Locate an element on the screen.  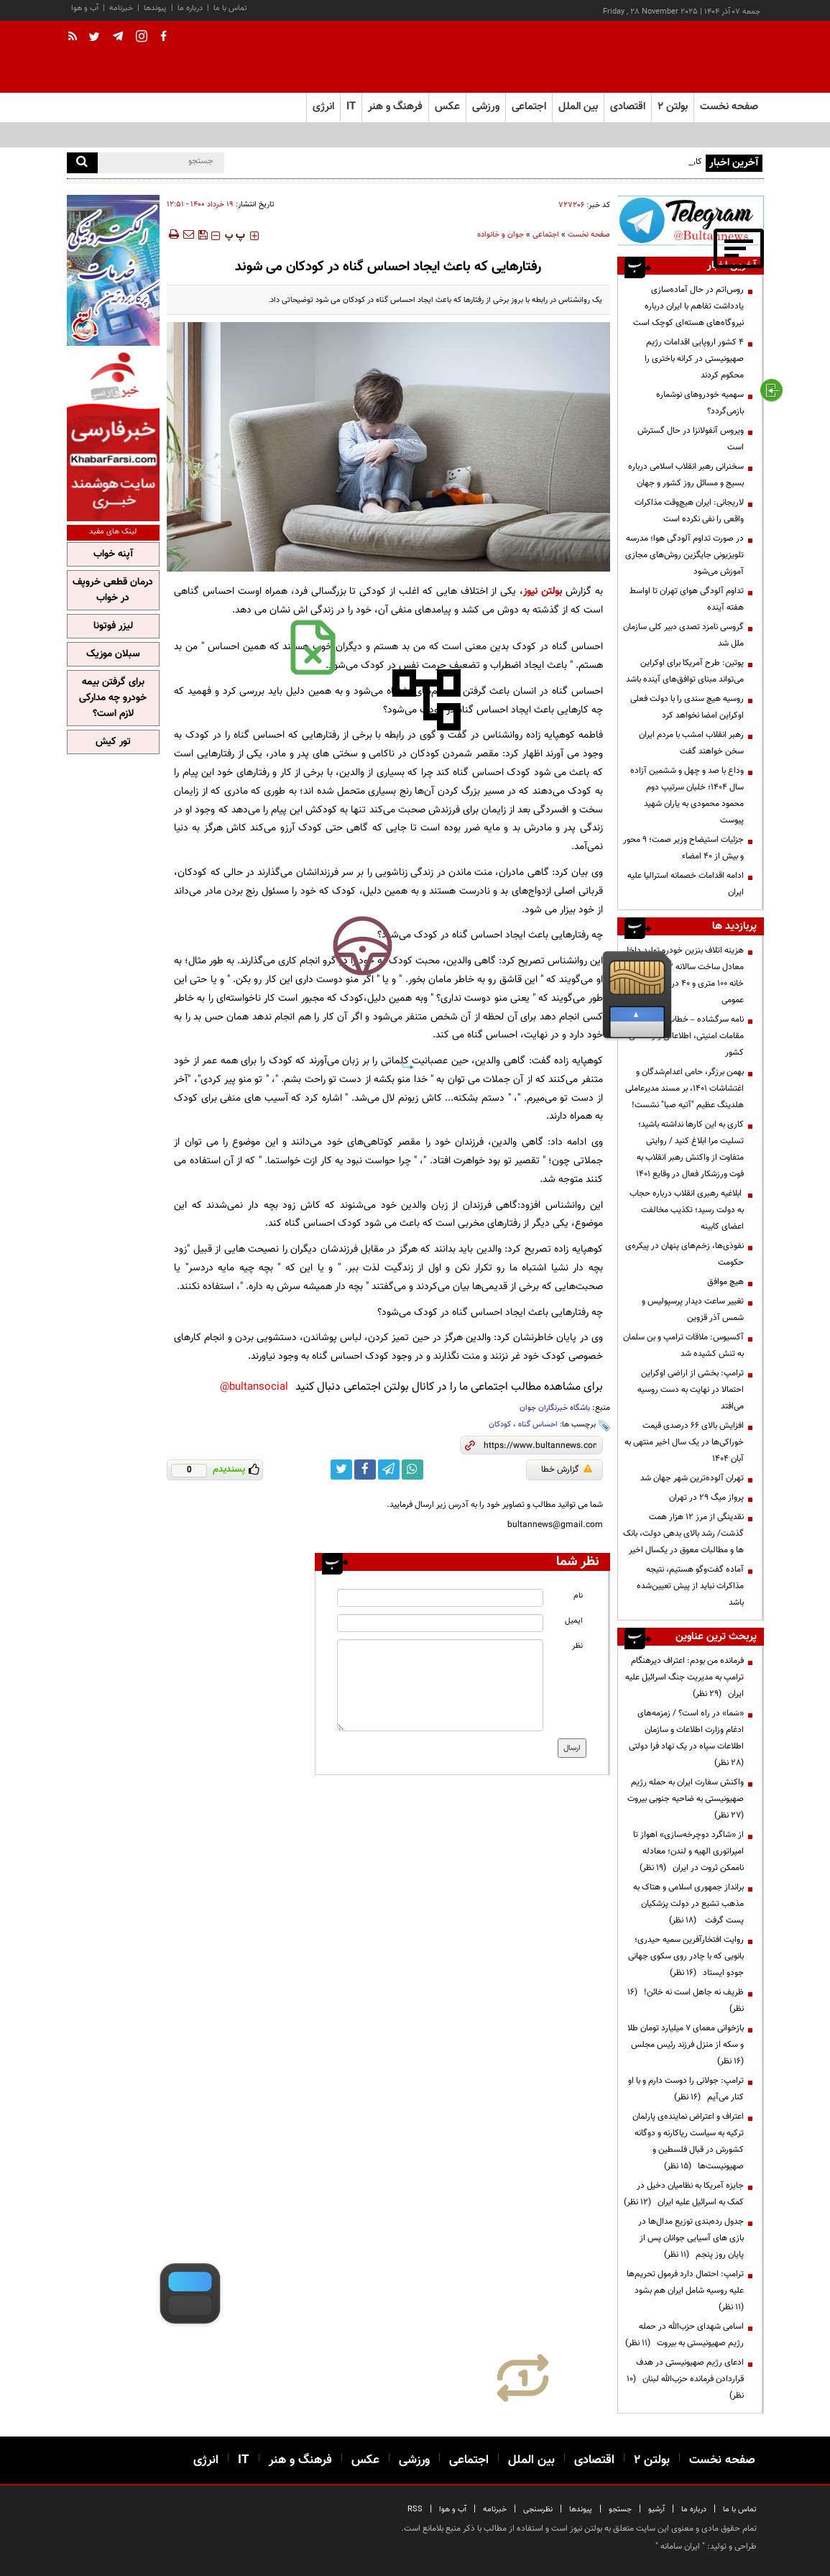
log out of the current session is located at coordinates (772, 390).